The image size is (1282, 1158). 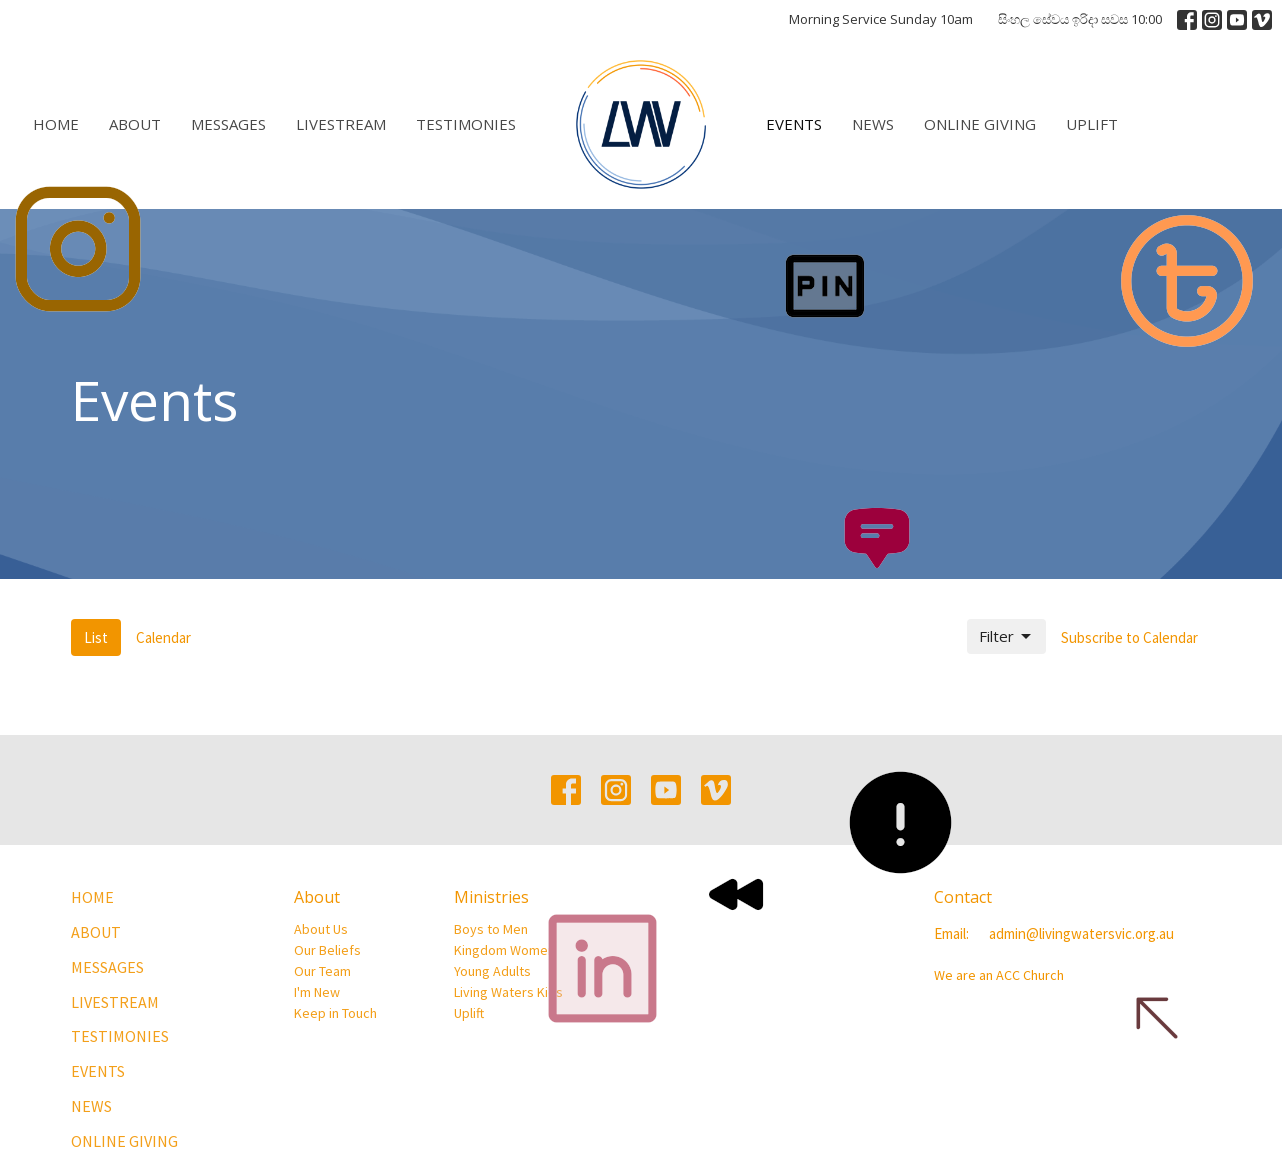 I want to click on navigate back to previous screen, so click(x=1157, y=1018).